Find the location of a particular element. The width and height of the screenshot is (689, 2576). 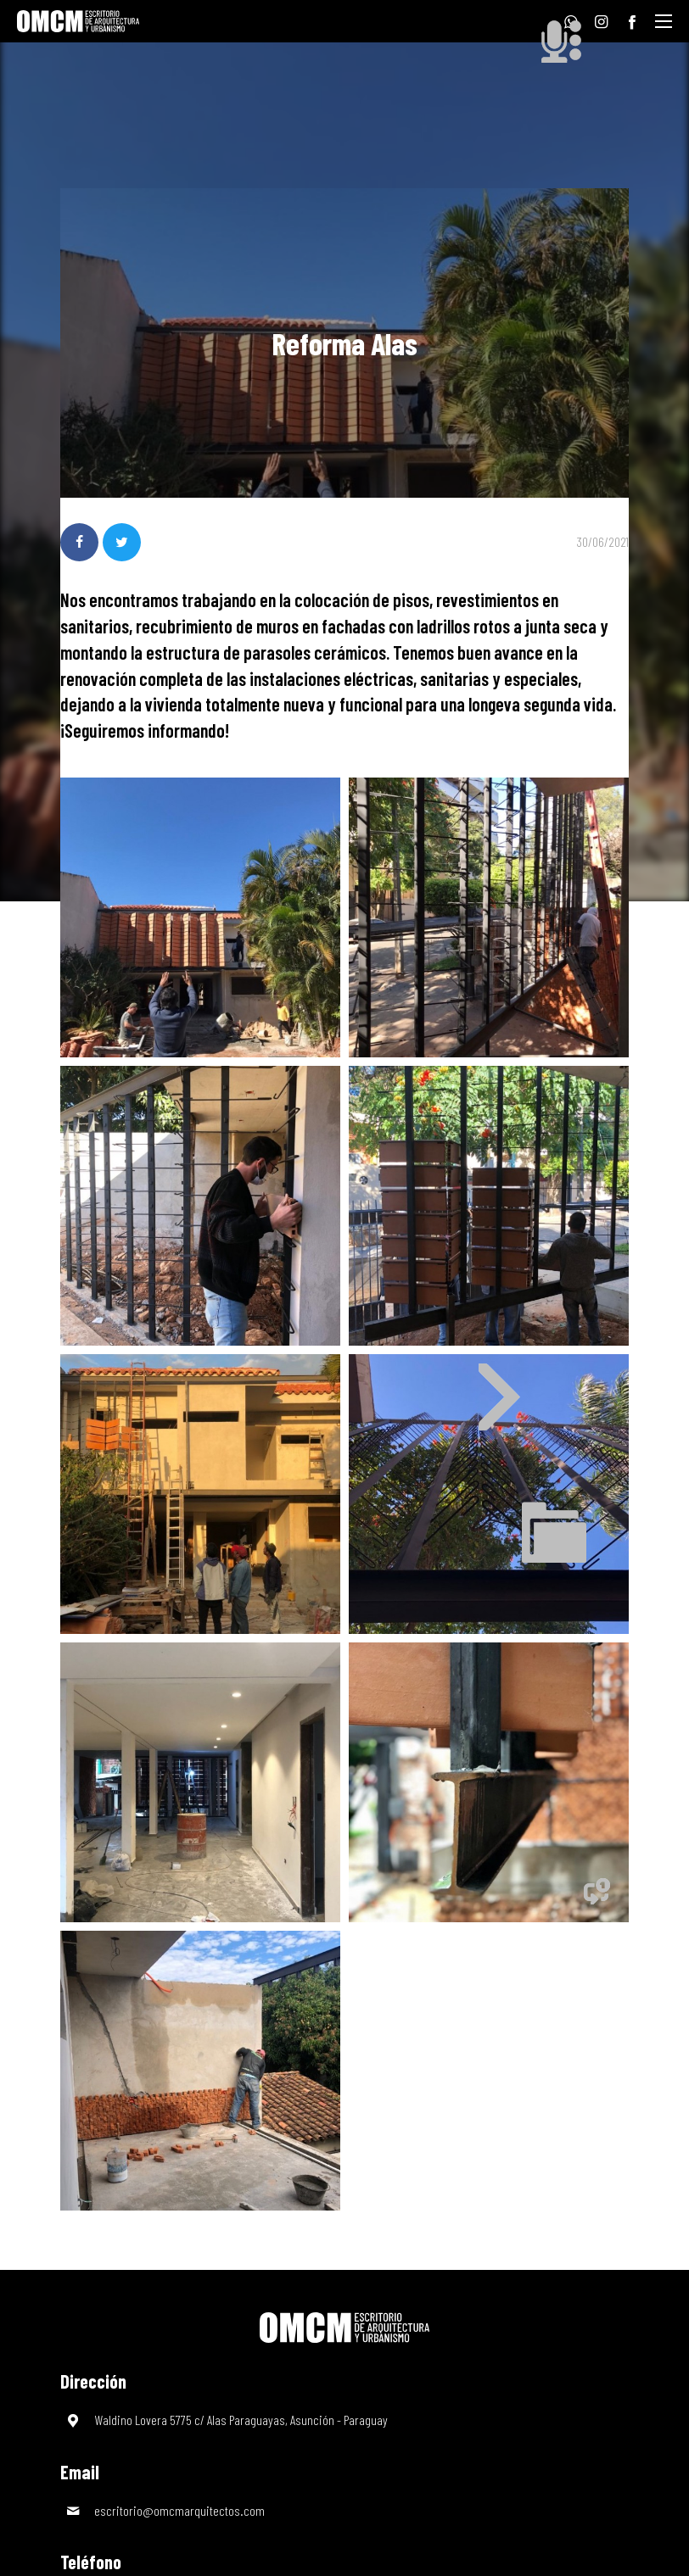

open file browser or documents folder is located at coordinates (554, 1531).